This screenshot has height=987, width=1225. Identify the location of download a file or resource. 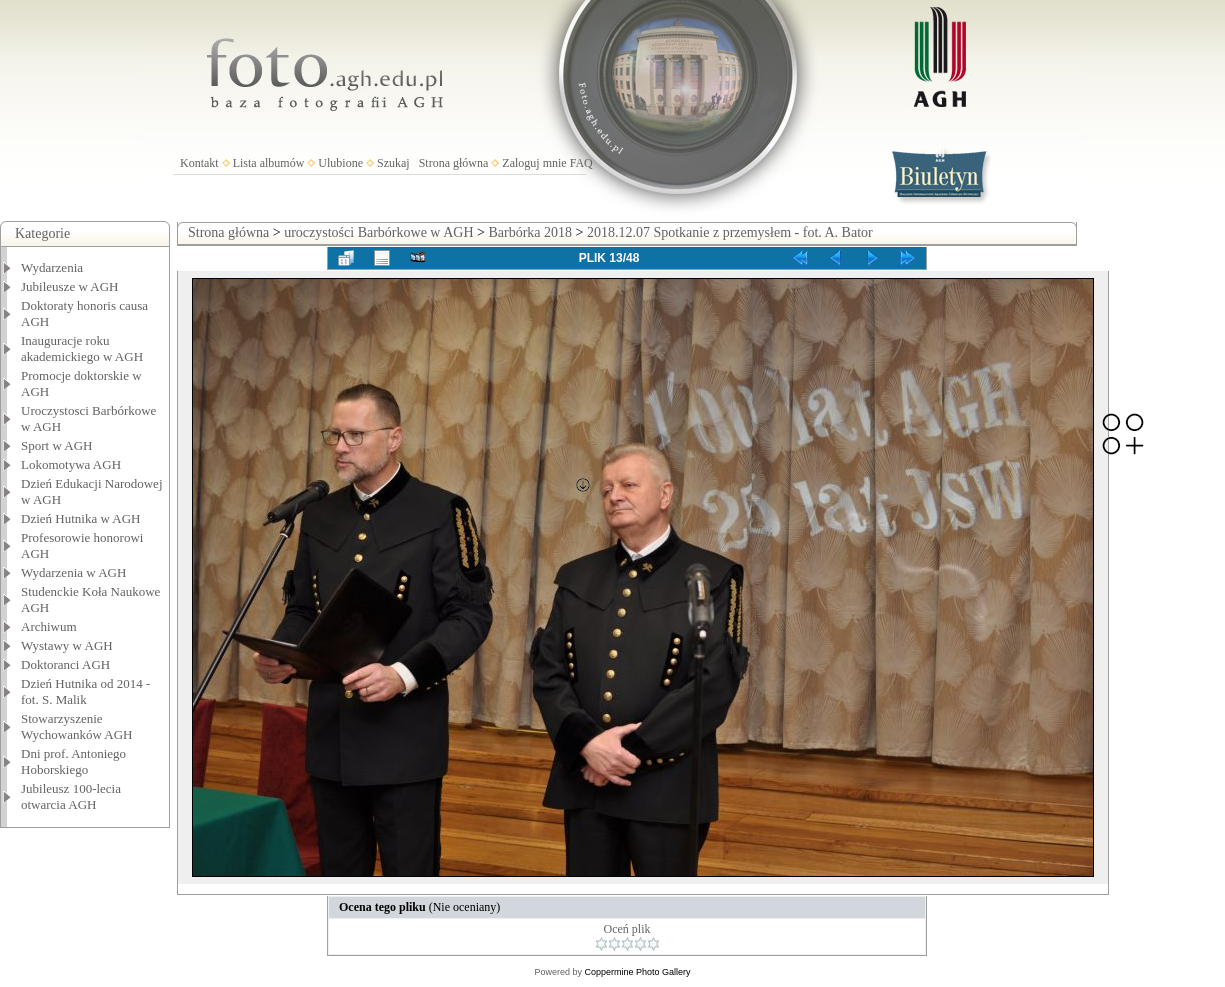
(583, 485).